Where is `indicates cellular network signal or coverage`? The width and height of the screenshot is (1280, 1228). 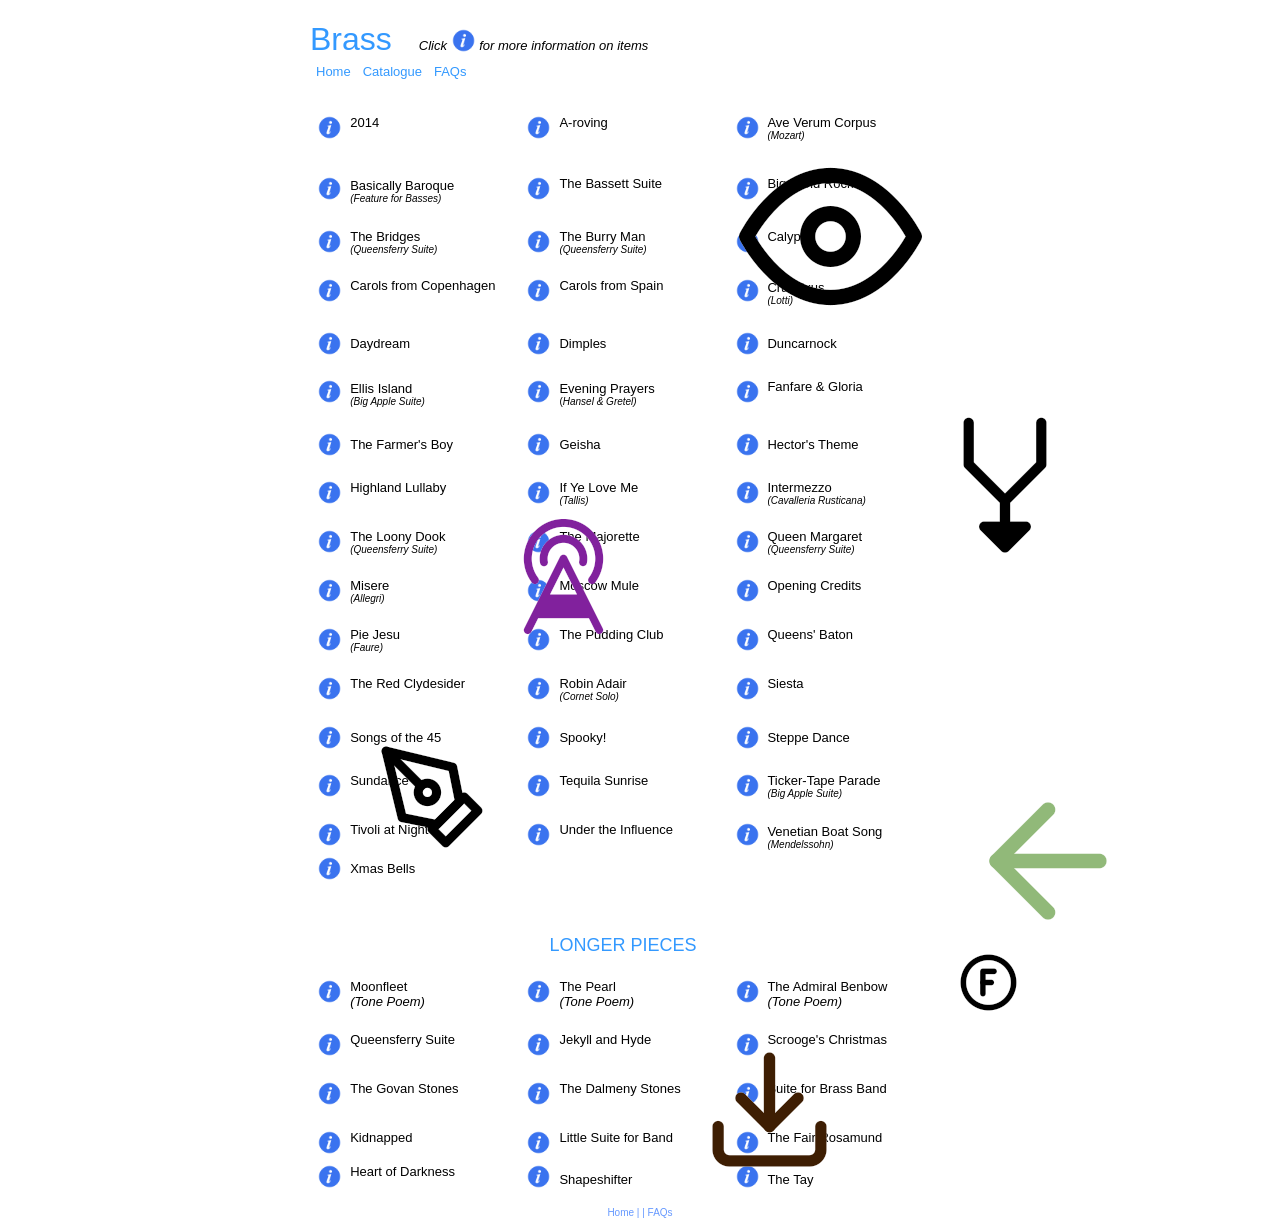
indicates cellular network signal or coverage is located at coordinates (563, 578).